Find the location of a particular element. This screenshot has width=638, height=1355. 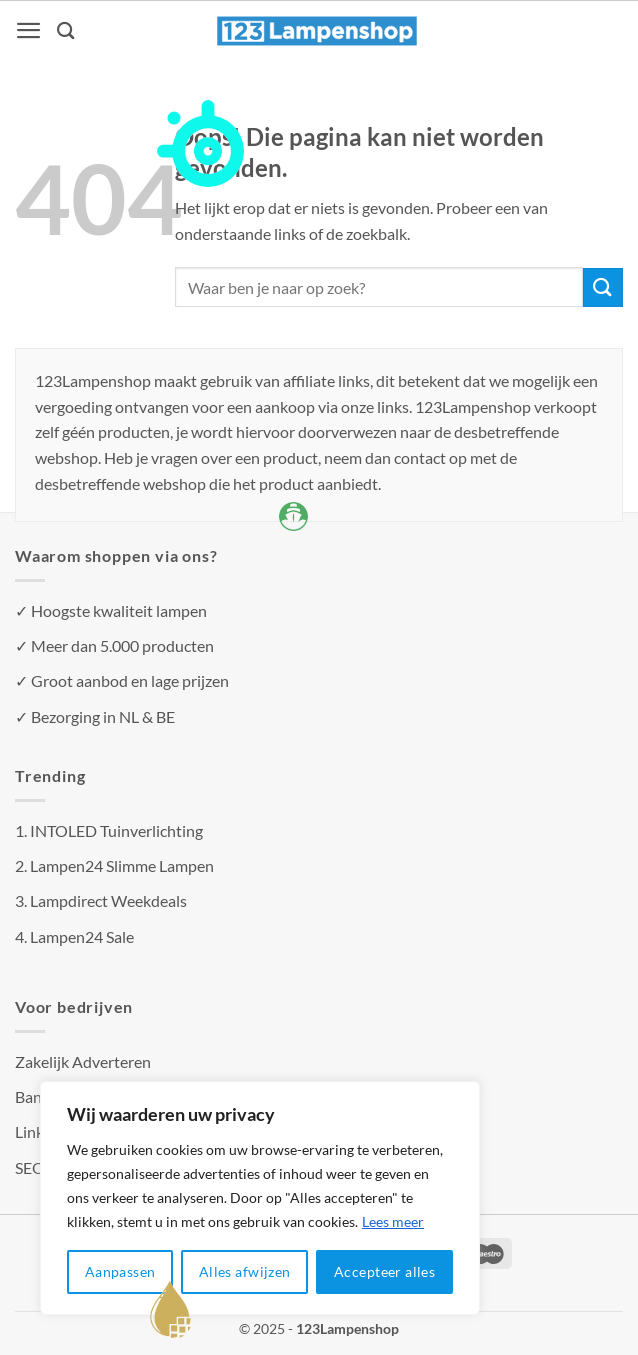

visit the SteelSeries website or store is located at coordinates (200, 143).